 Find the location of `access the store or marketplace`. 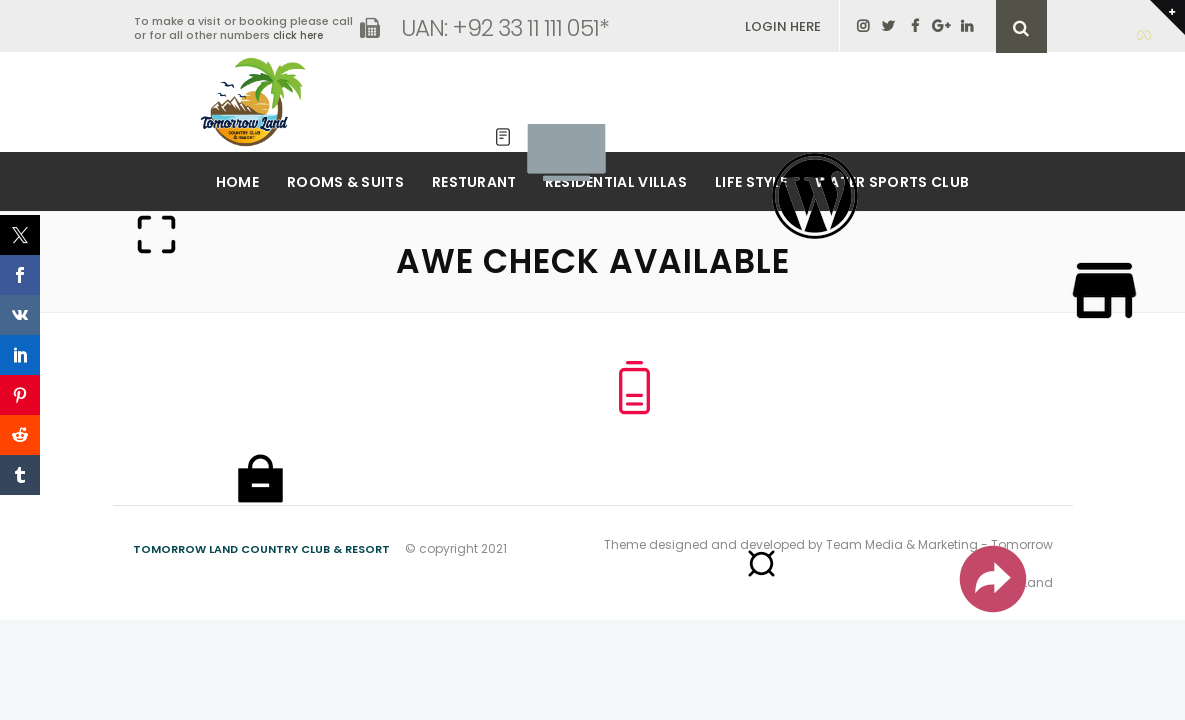

access the store or marketplace is located at coordinates (1104, 290).